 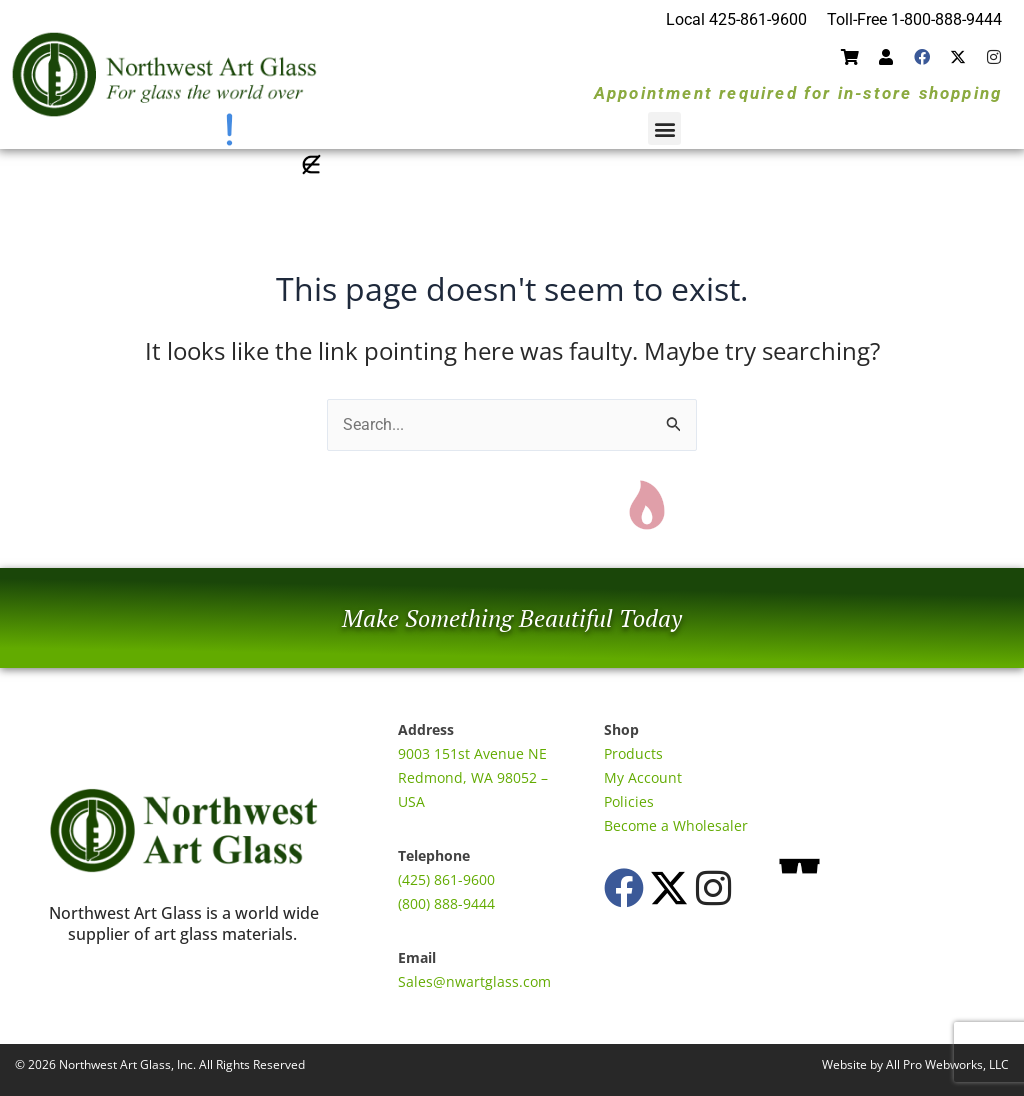 I want to click on indicates item is not part of a set or group, so click(x=311, y=164).